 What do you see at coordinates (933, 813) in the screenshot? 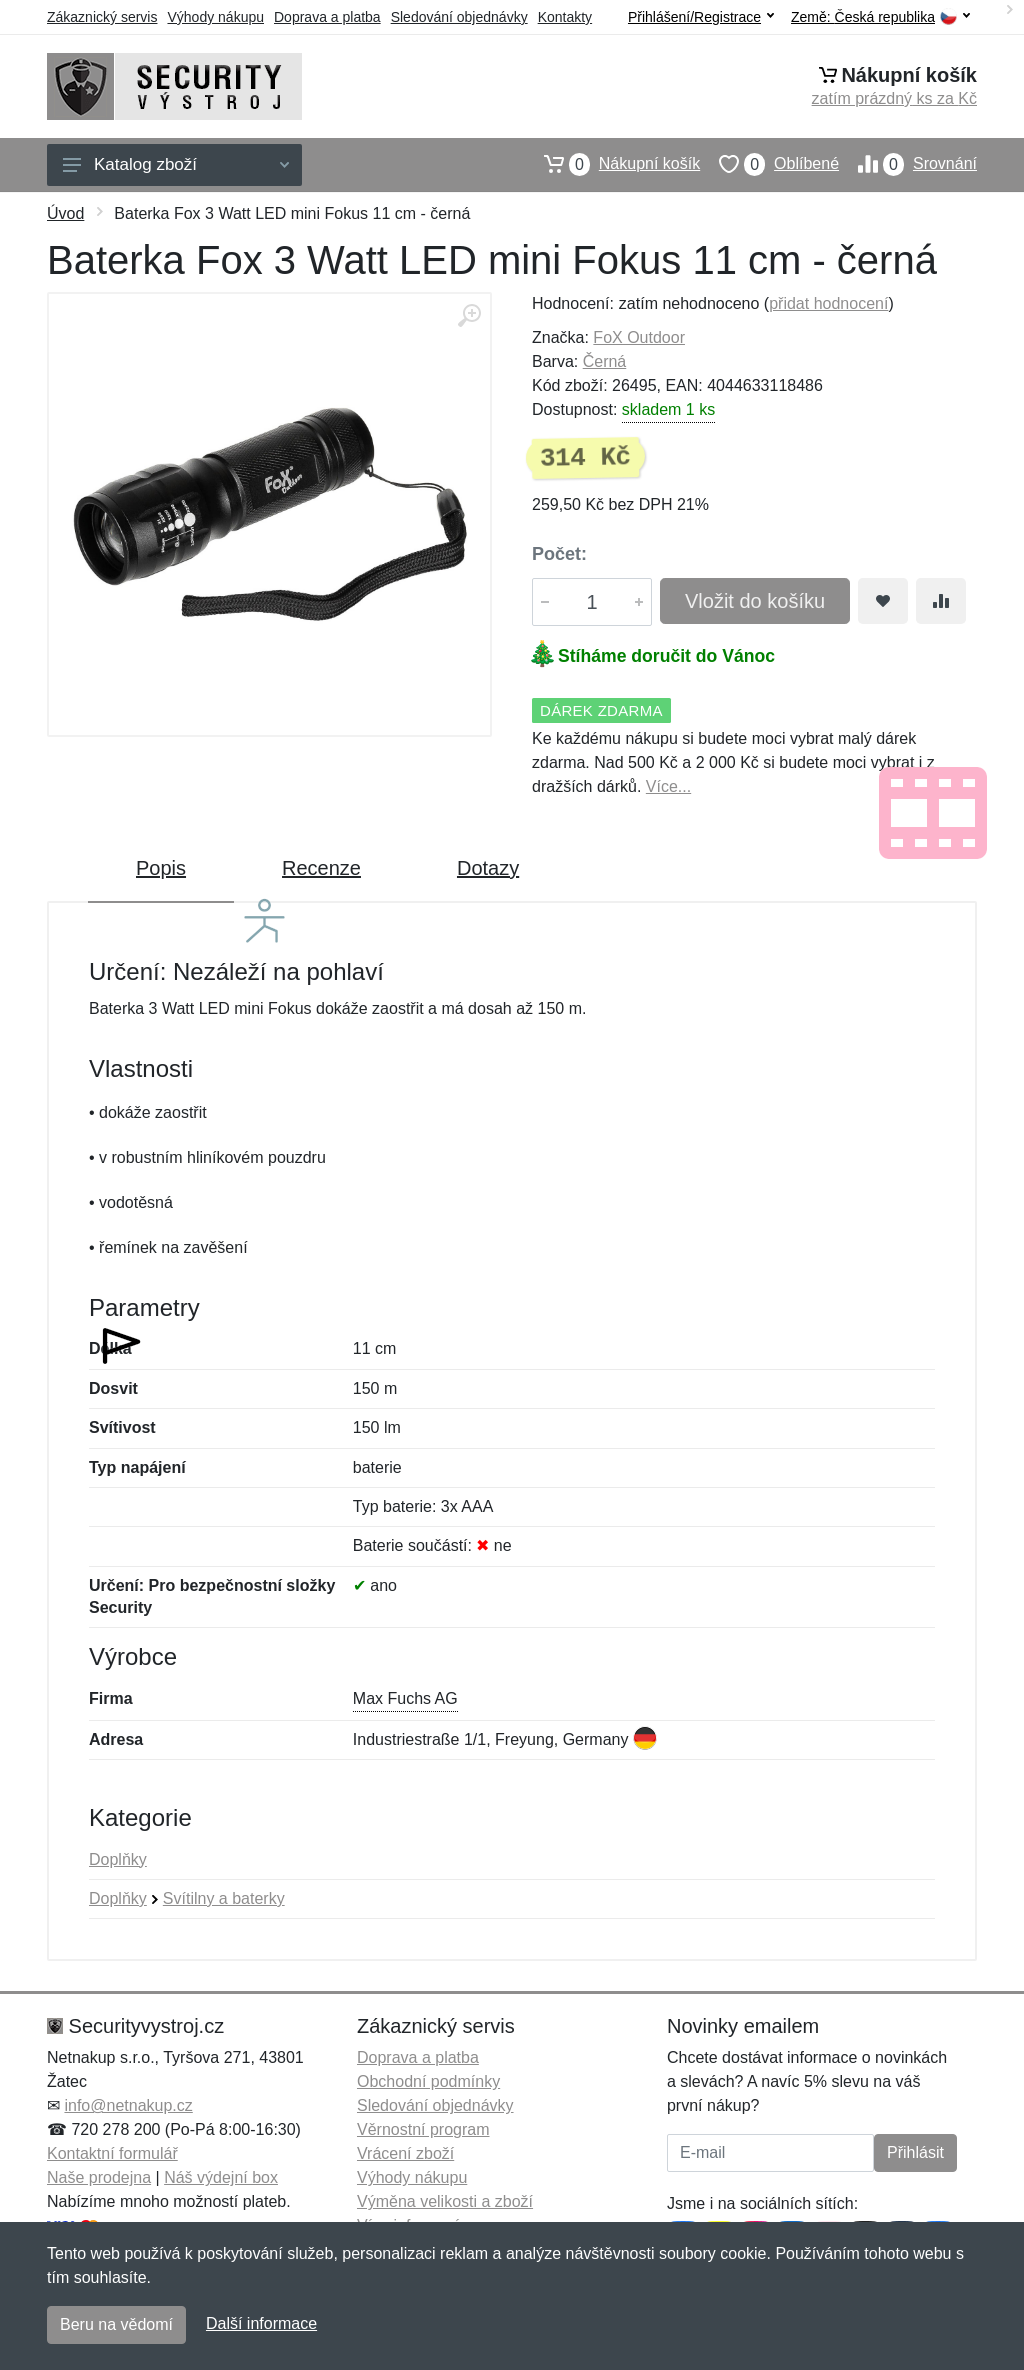
I see `view video or film content` at bounding box center [933, 813].